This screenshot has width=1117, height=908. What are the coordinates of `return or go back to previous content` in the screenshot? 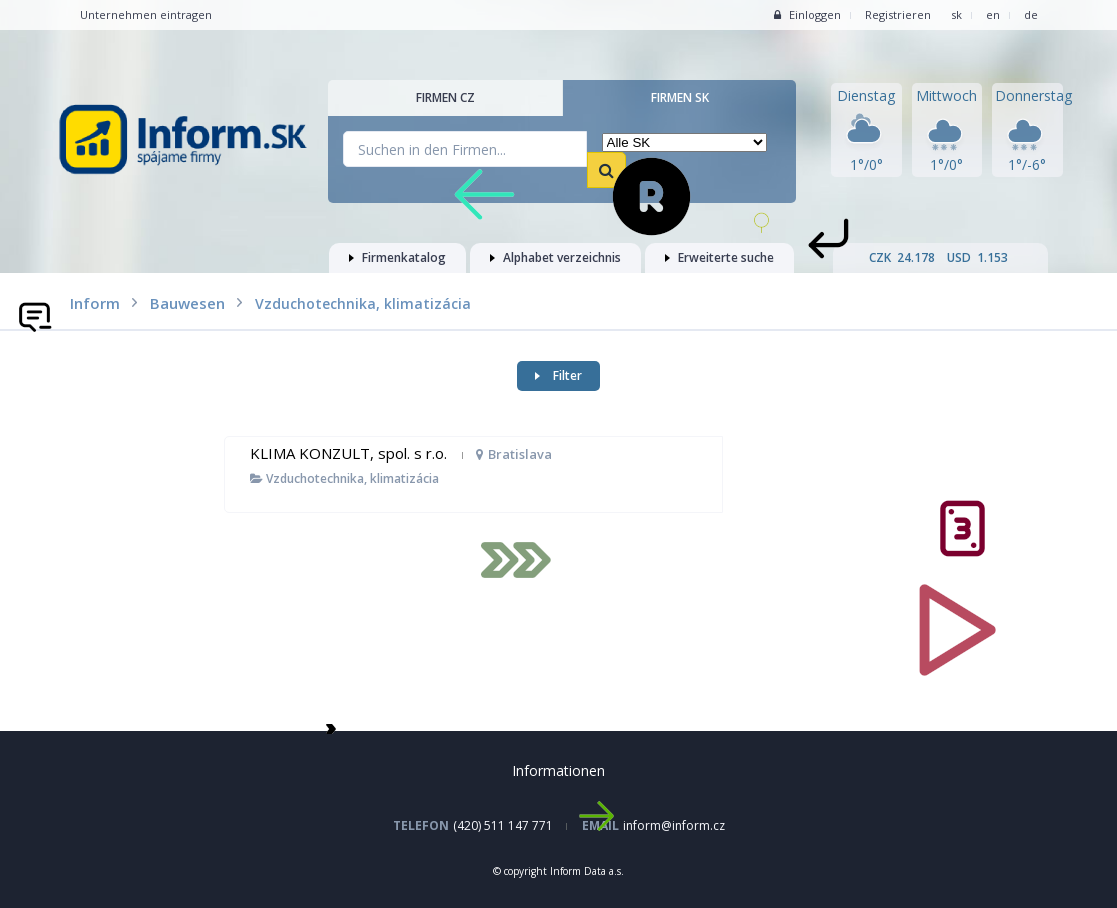 It's located at (828, 238).